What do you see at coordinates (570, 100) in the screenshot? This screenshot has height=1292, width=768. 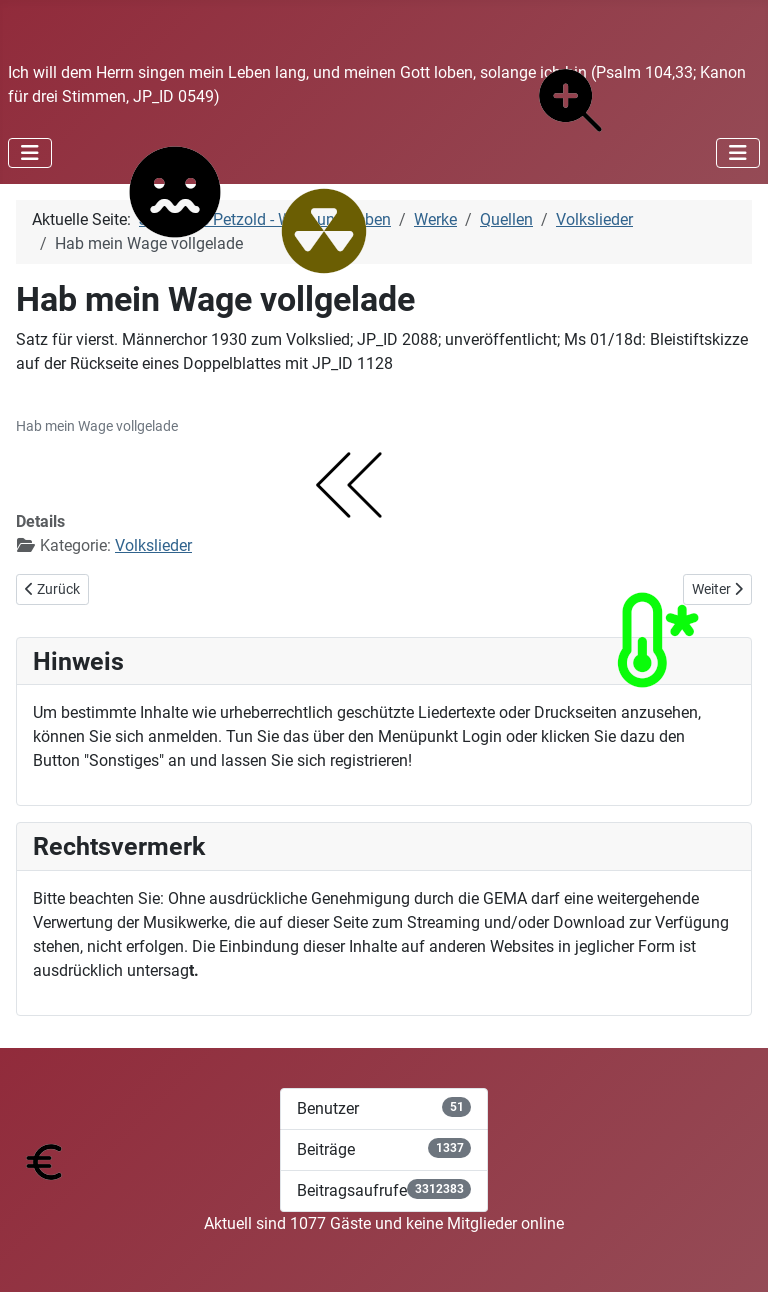 I see `zoom in on content` at bounding box center [570, 100].